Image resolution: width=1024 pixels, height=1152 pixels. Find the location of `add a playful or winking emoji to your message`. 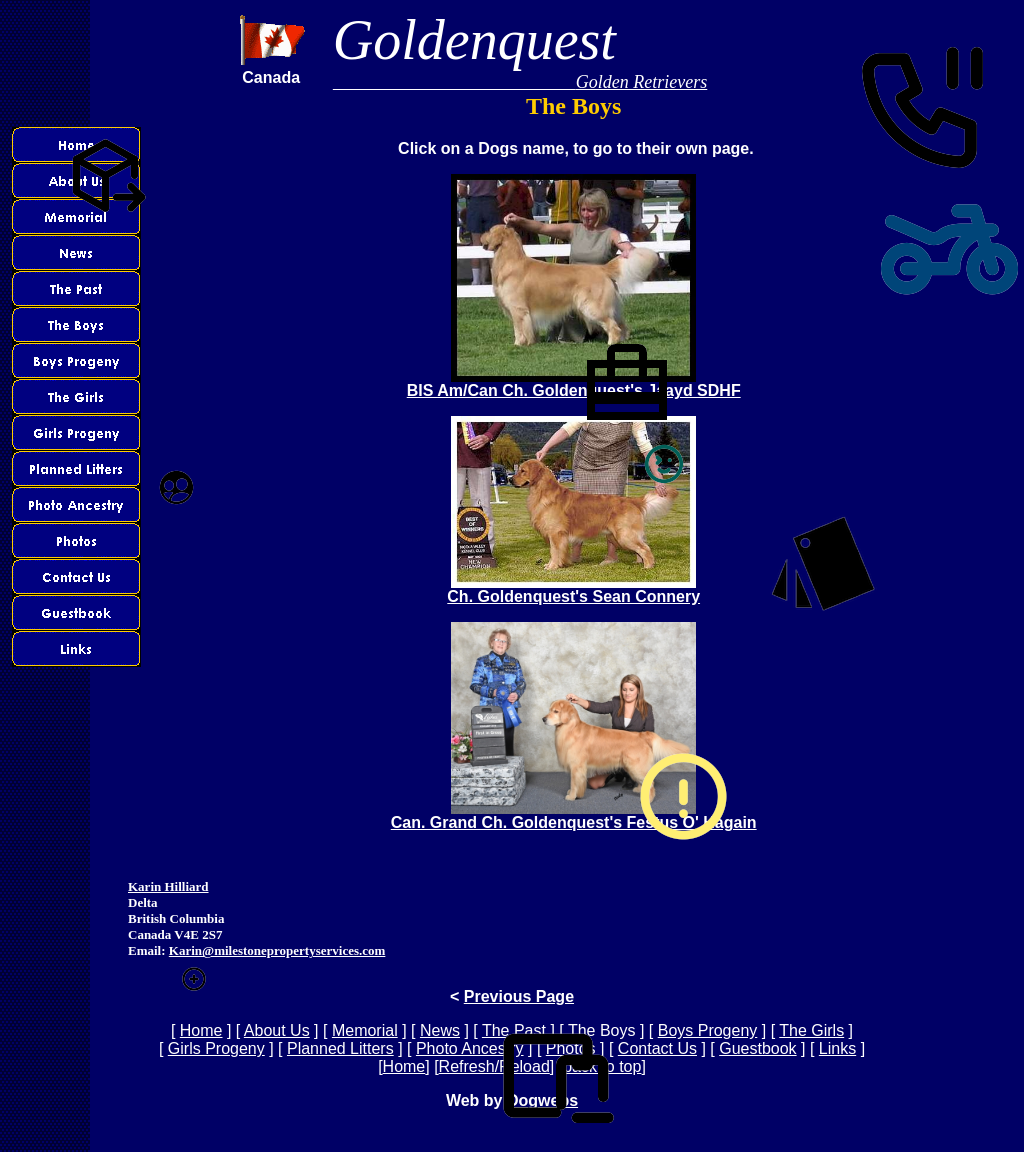

add a playful or winking emoji to your message is located at coordinates (664, 464).